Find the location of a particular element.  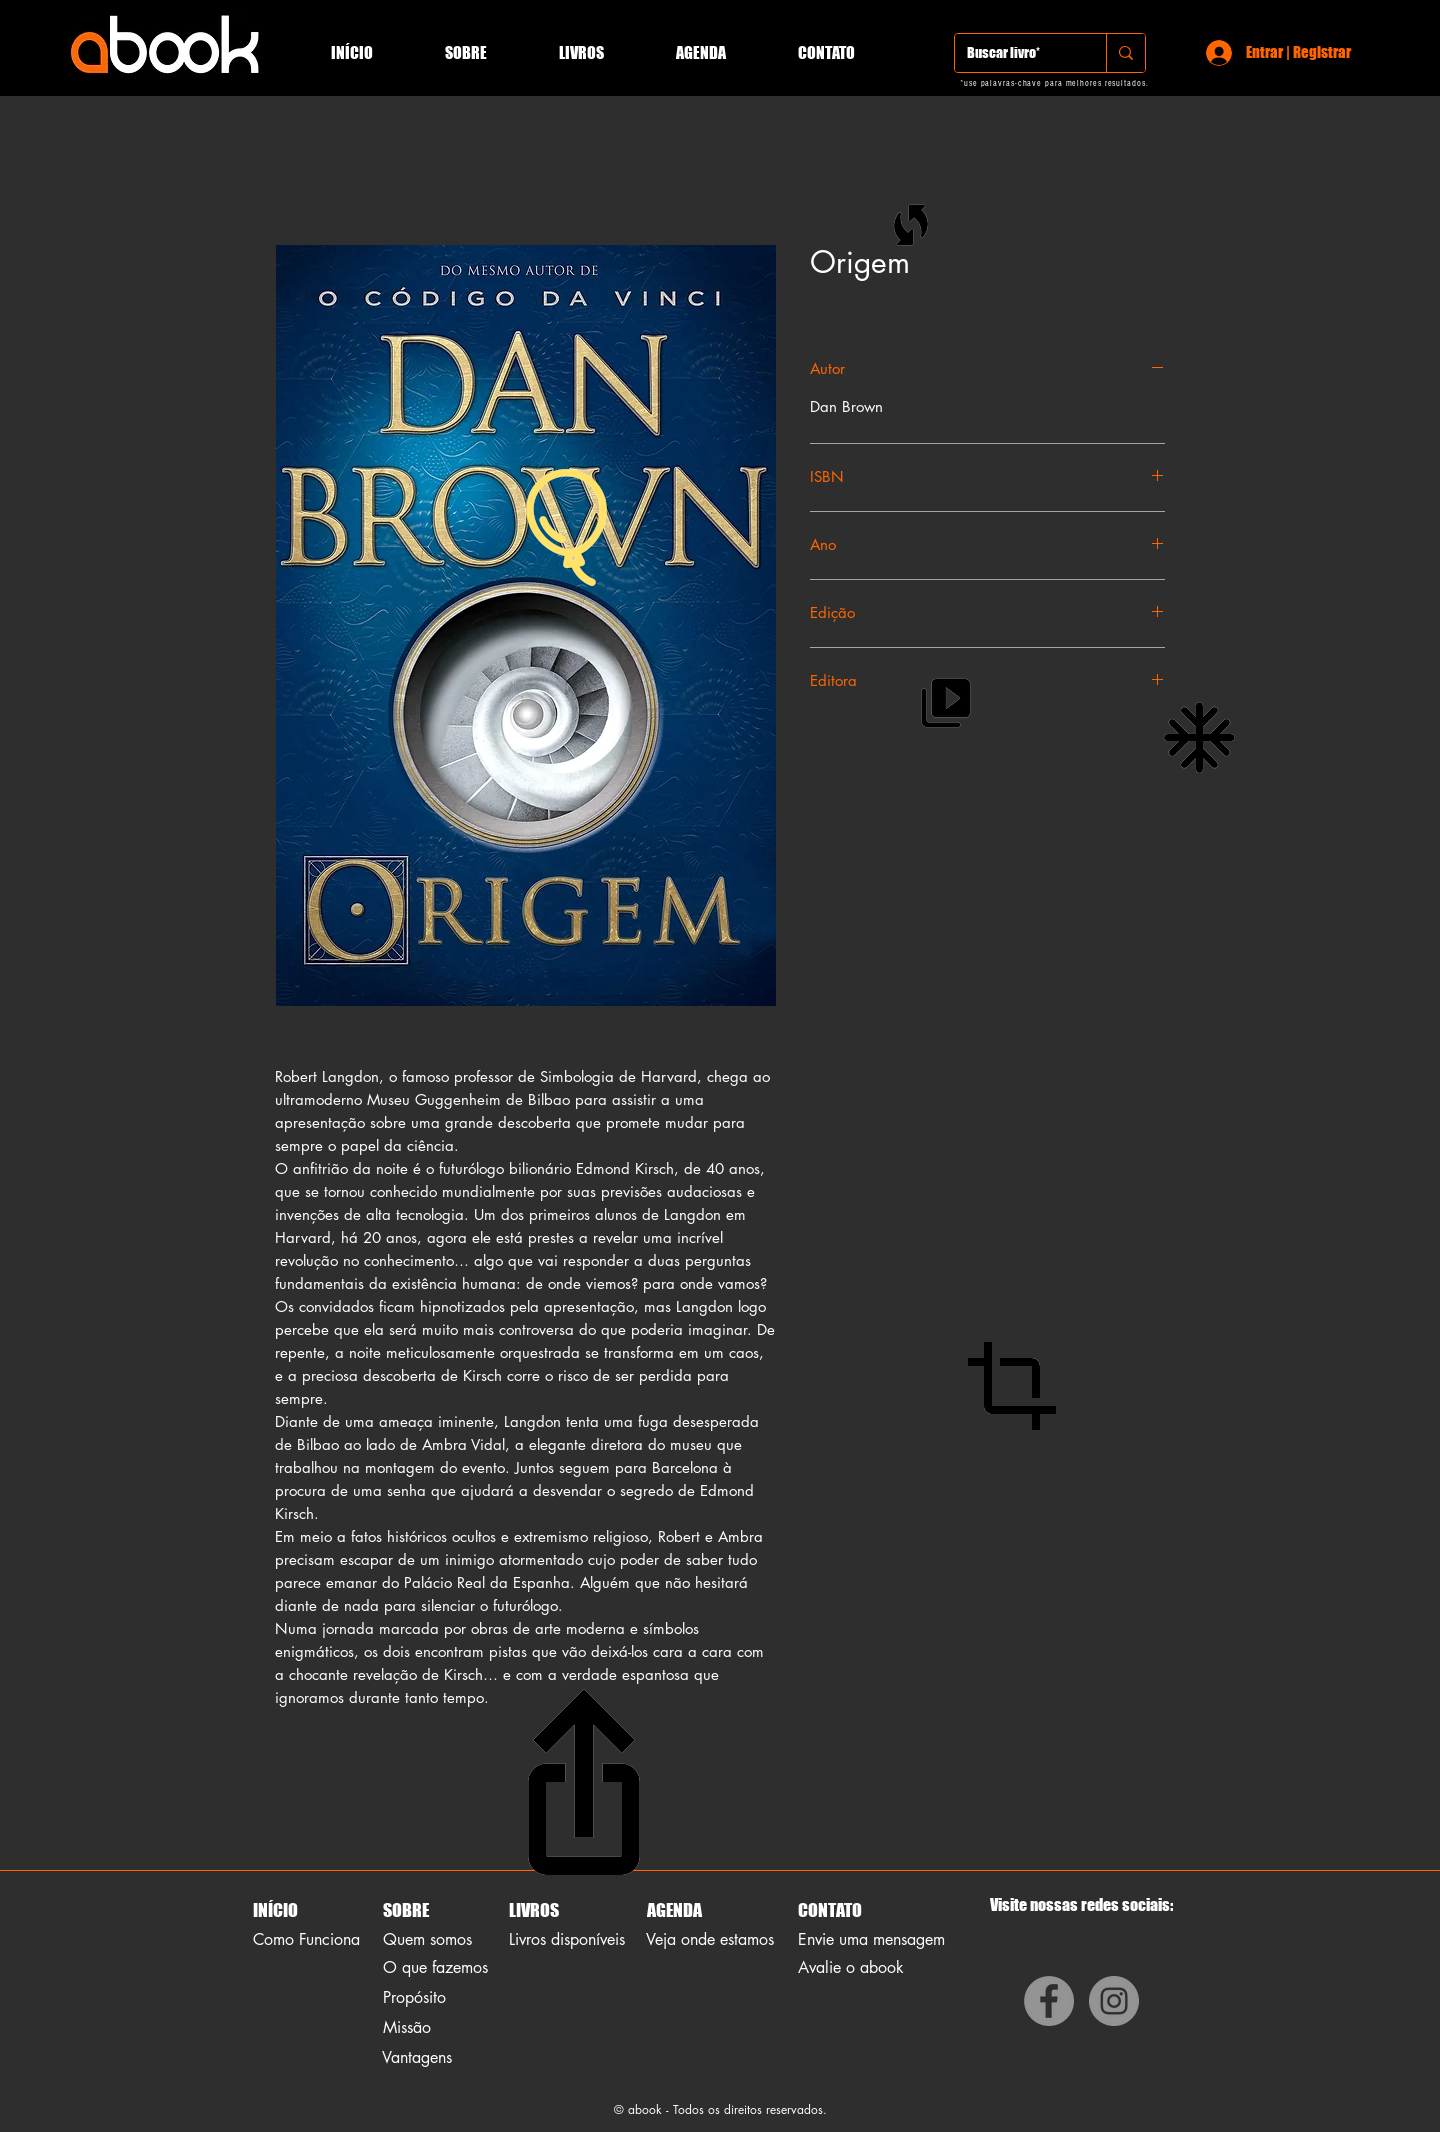

crop an image is located at coordinates (1012, 1386).